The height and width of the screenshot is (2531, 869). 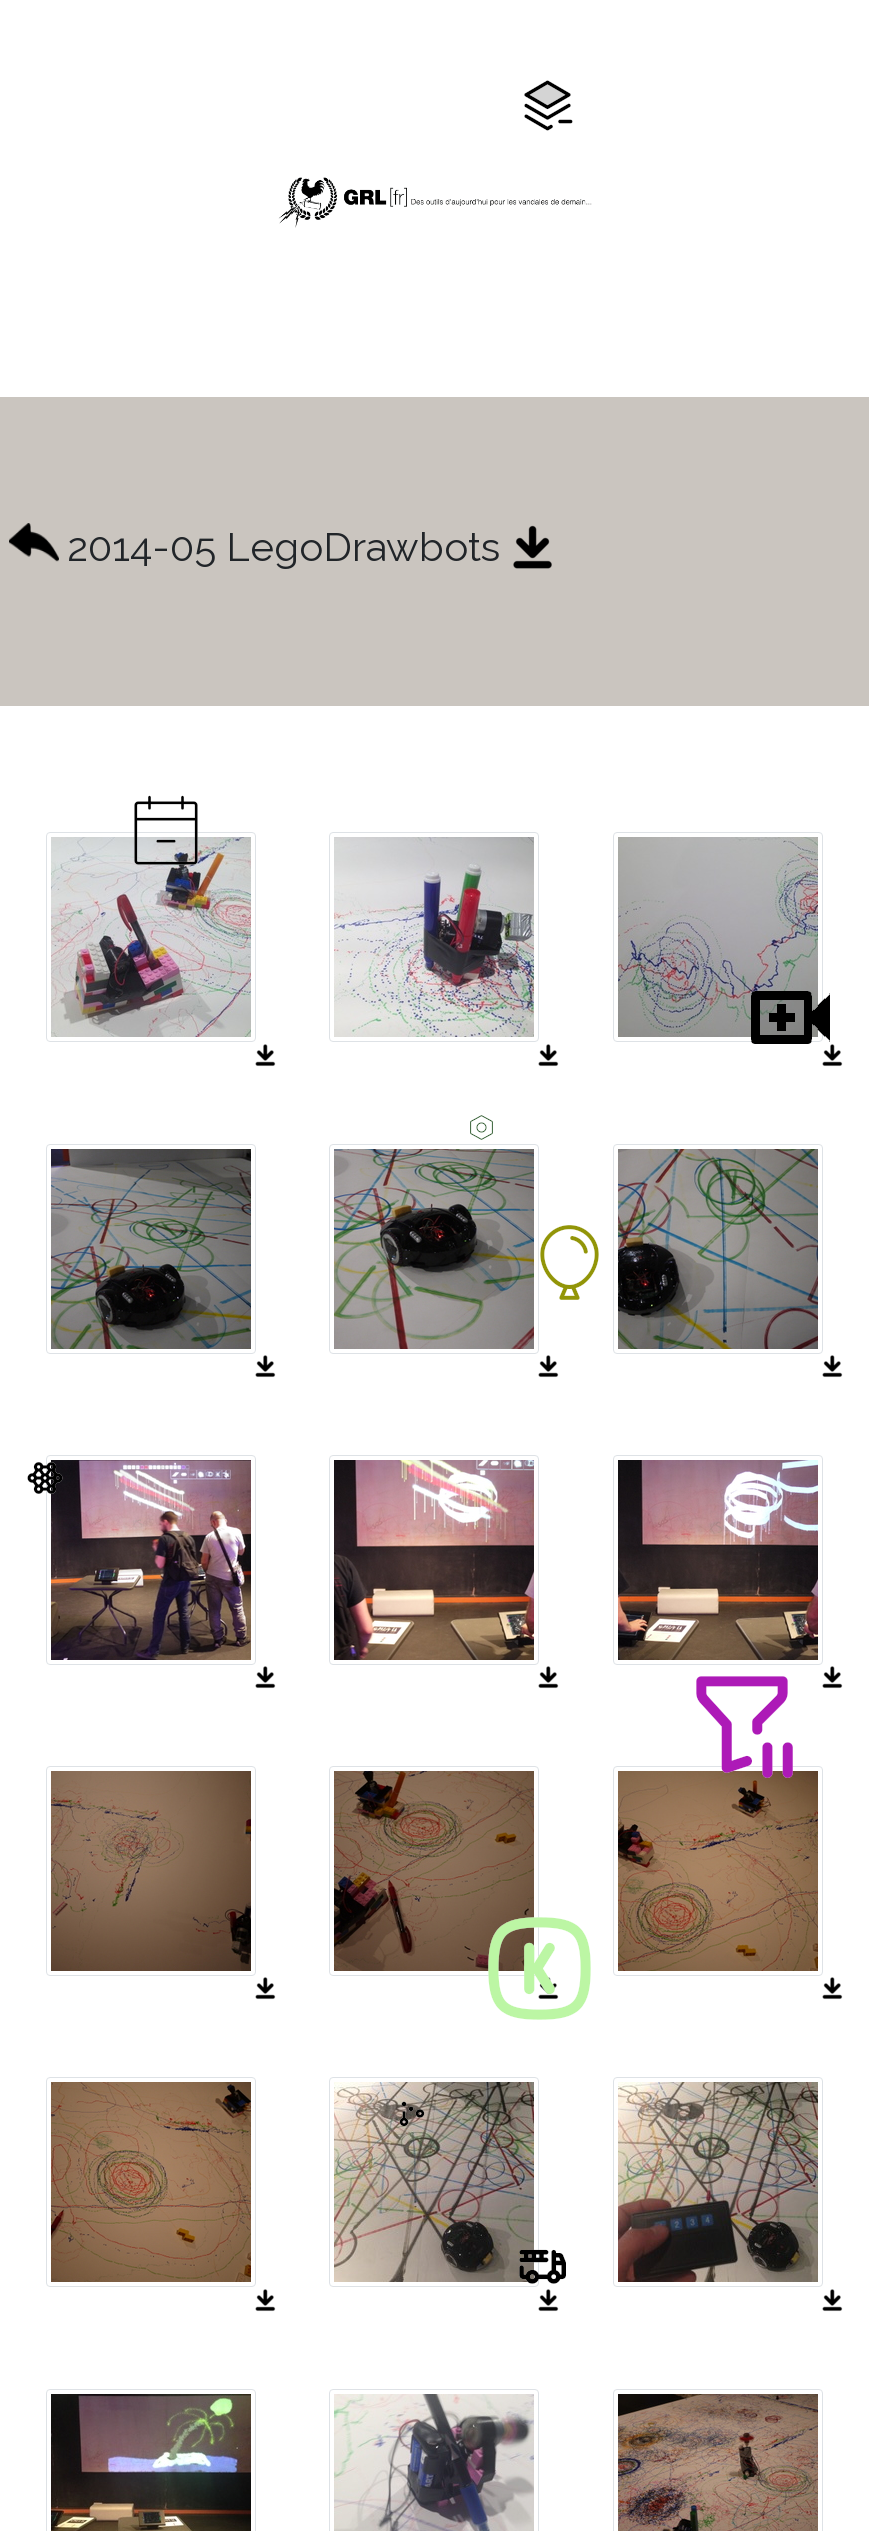 What do you see at coordinates (742, 1722) in the screenshot?
I see `pause active filters` at bounding box center [742, 1722].